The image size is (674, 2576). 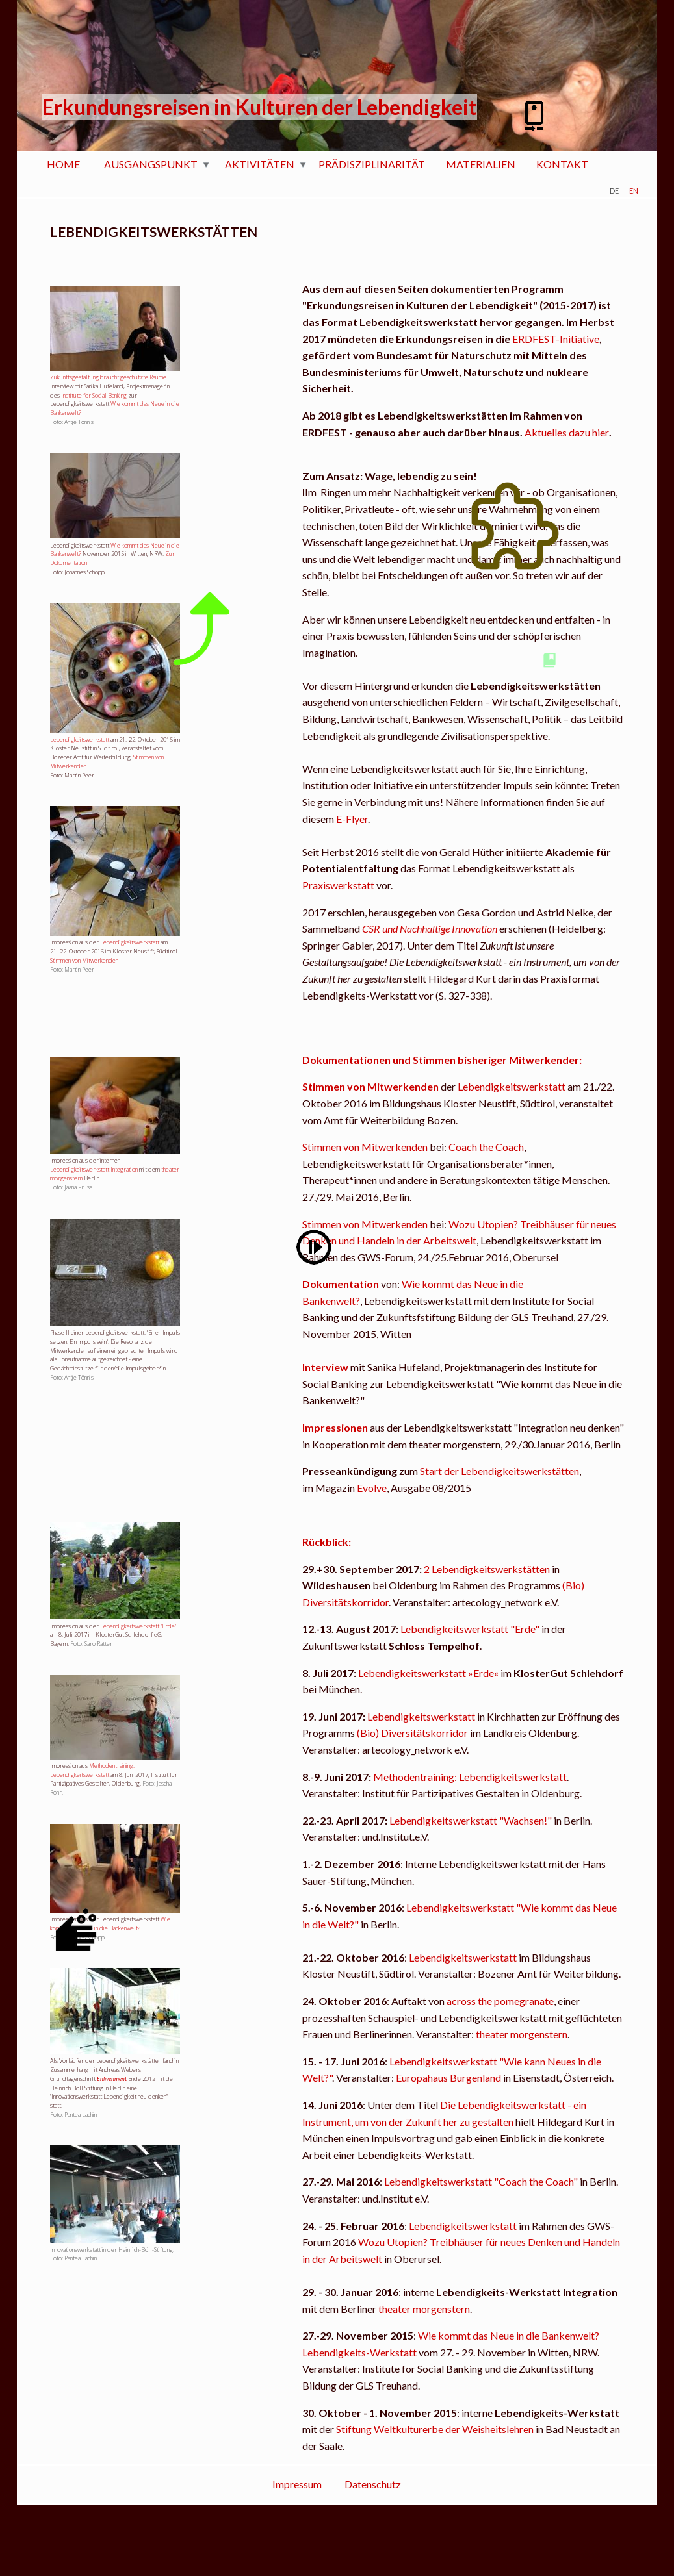 What do you see at coordinates (314, 1247) in the screenshot?
I see `skip to next track or media item` at bounding box center [314, 1247].